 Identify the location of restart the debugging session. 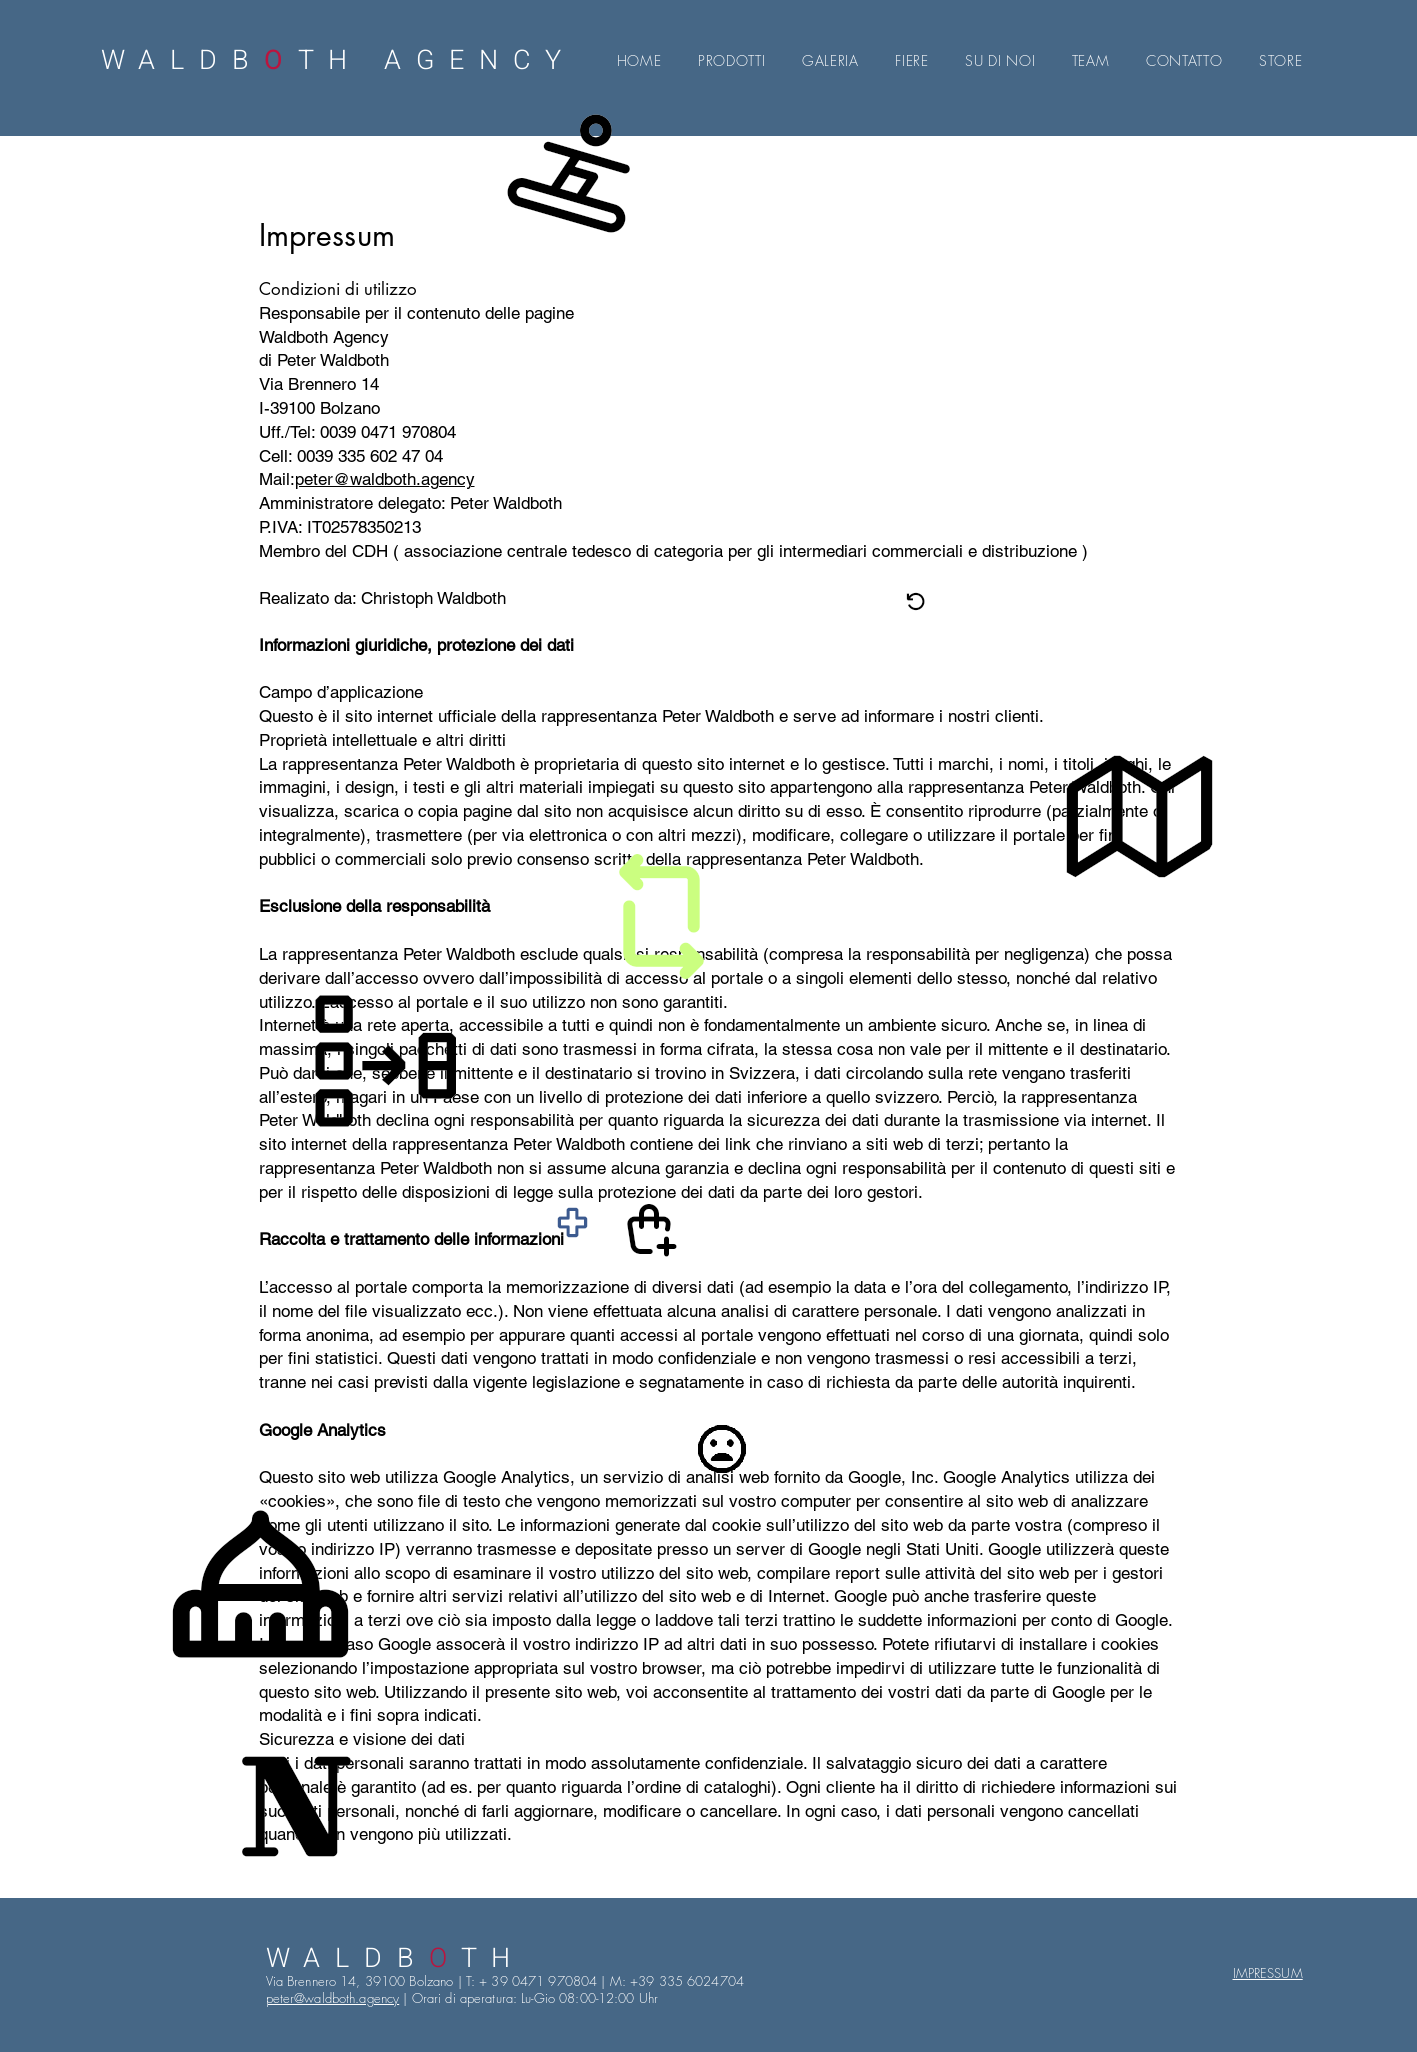
(915, 601).